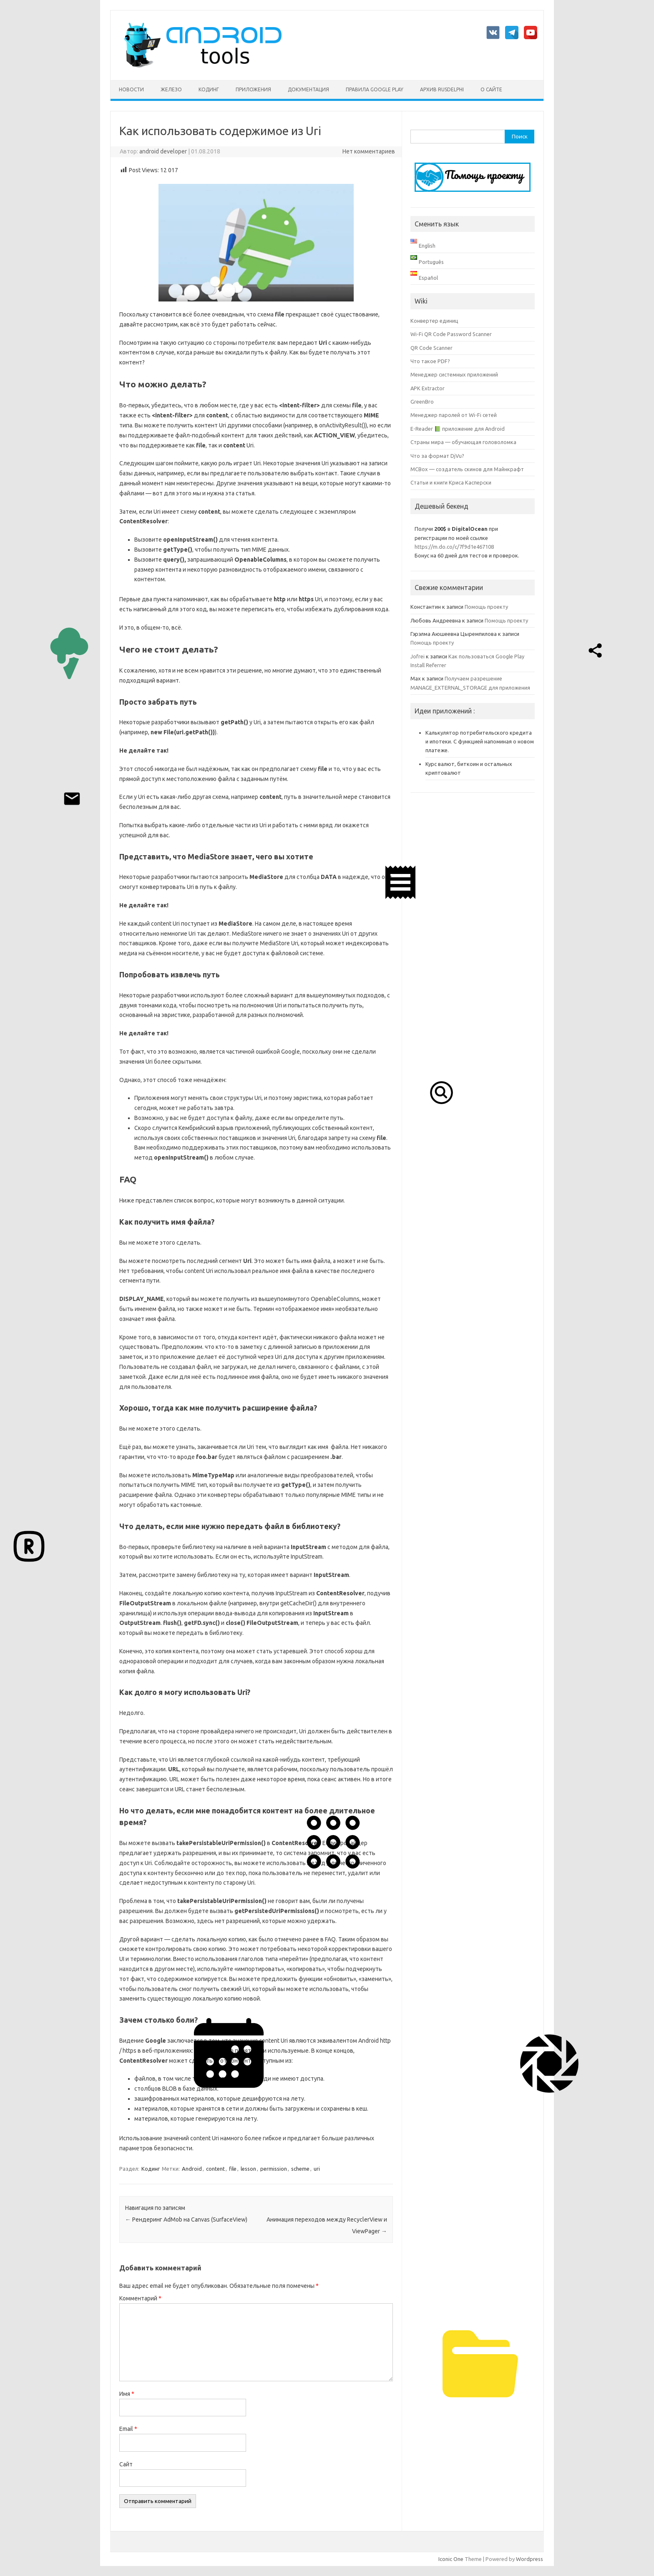 The image size is (654, 2576). Describe the element at coordinates (229, 2053) in the screenshot. I see `view calendar or schedule` at that location.